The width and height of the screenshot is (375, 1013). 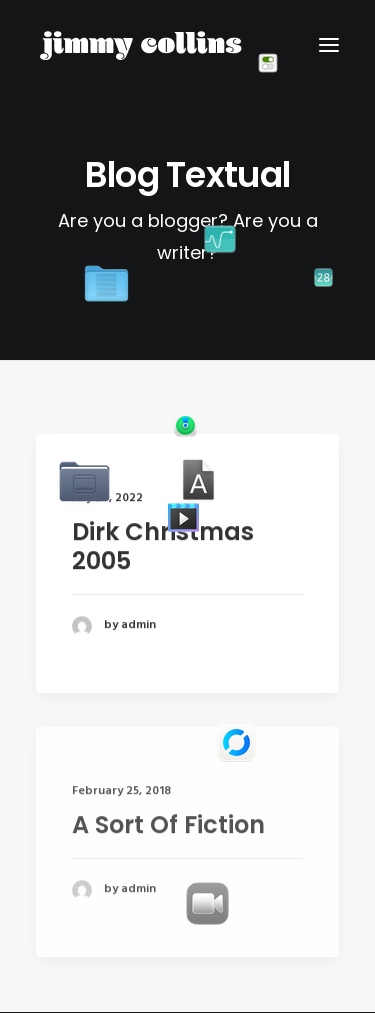 I want to click on open desktop folder, so click(x=84, y=481).